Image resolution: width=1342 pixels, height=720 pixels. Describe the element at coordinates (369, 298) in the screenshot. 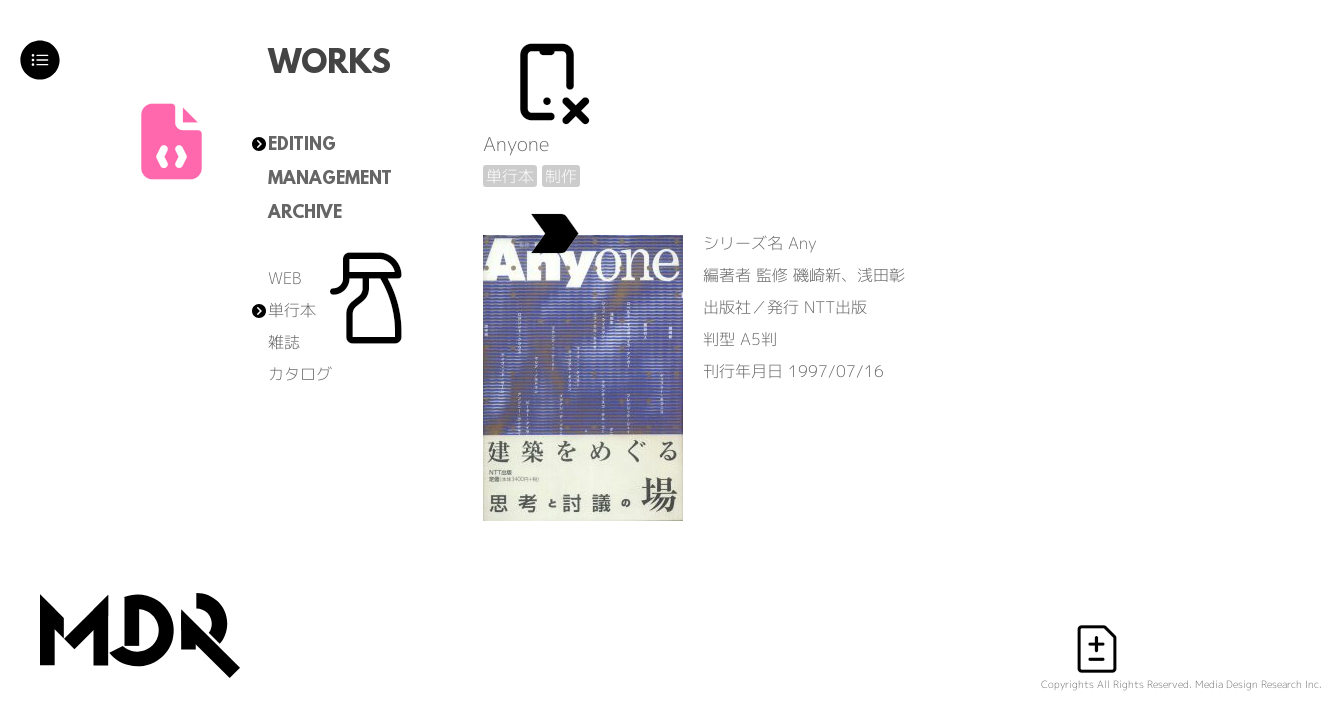

I see `access cleaning or household tools` at that location.